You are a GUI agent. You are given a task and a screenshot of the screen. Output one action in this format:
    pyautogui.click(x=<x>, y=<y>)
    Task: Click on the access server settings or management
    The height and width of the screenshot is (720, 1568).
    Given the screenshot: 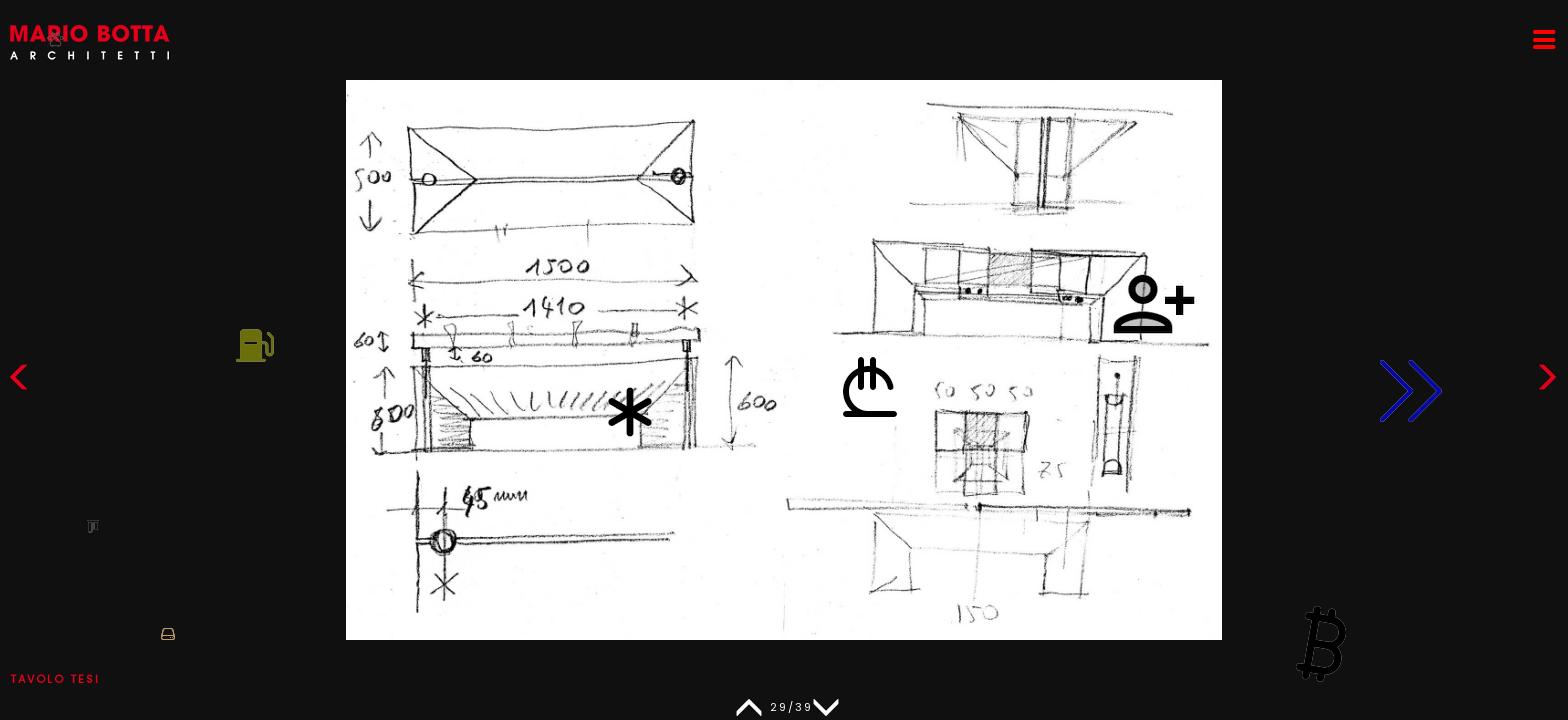 What is the action you would take?
    pyautogui.click(x=168, y=634)
    